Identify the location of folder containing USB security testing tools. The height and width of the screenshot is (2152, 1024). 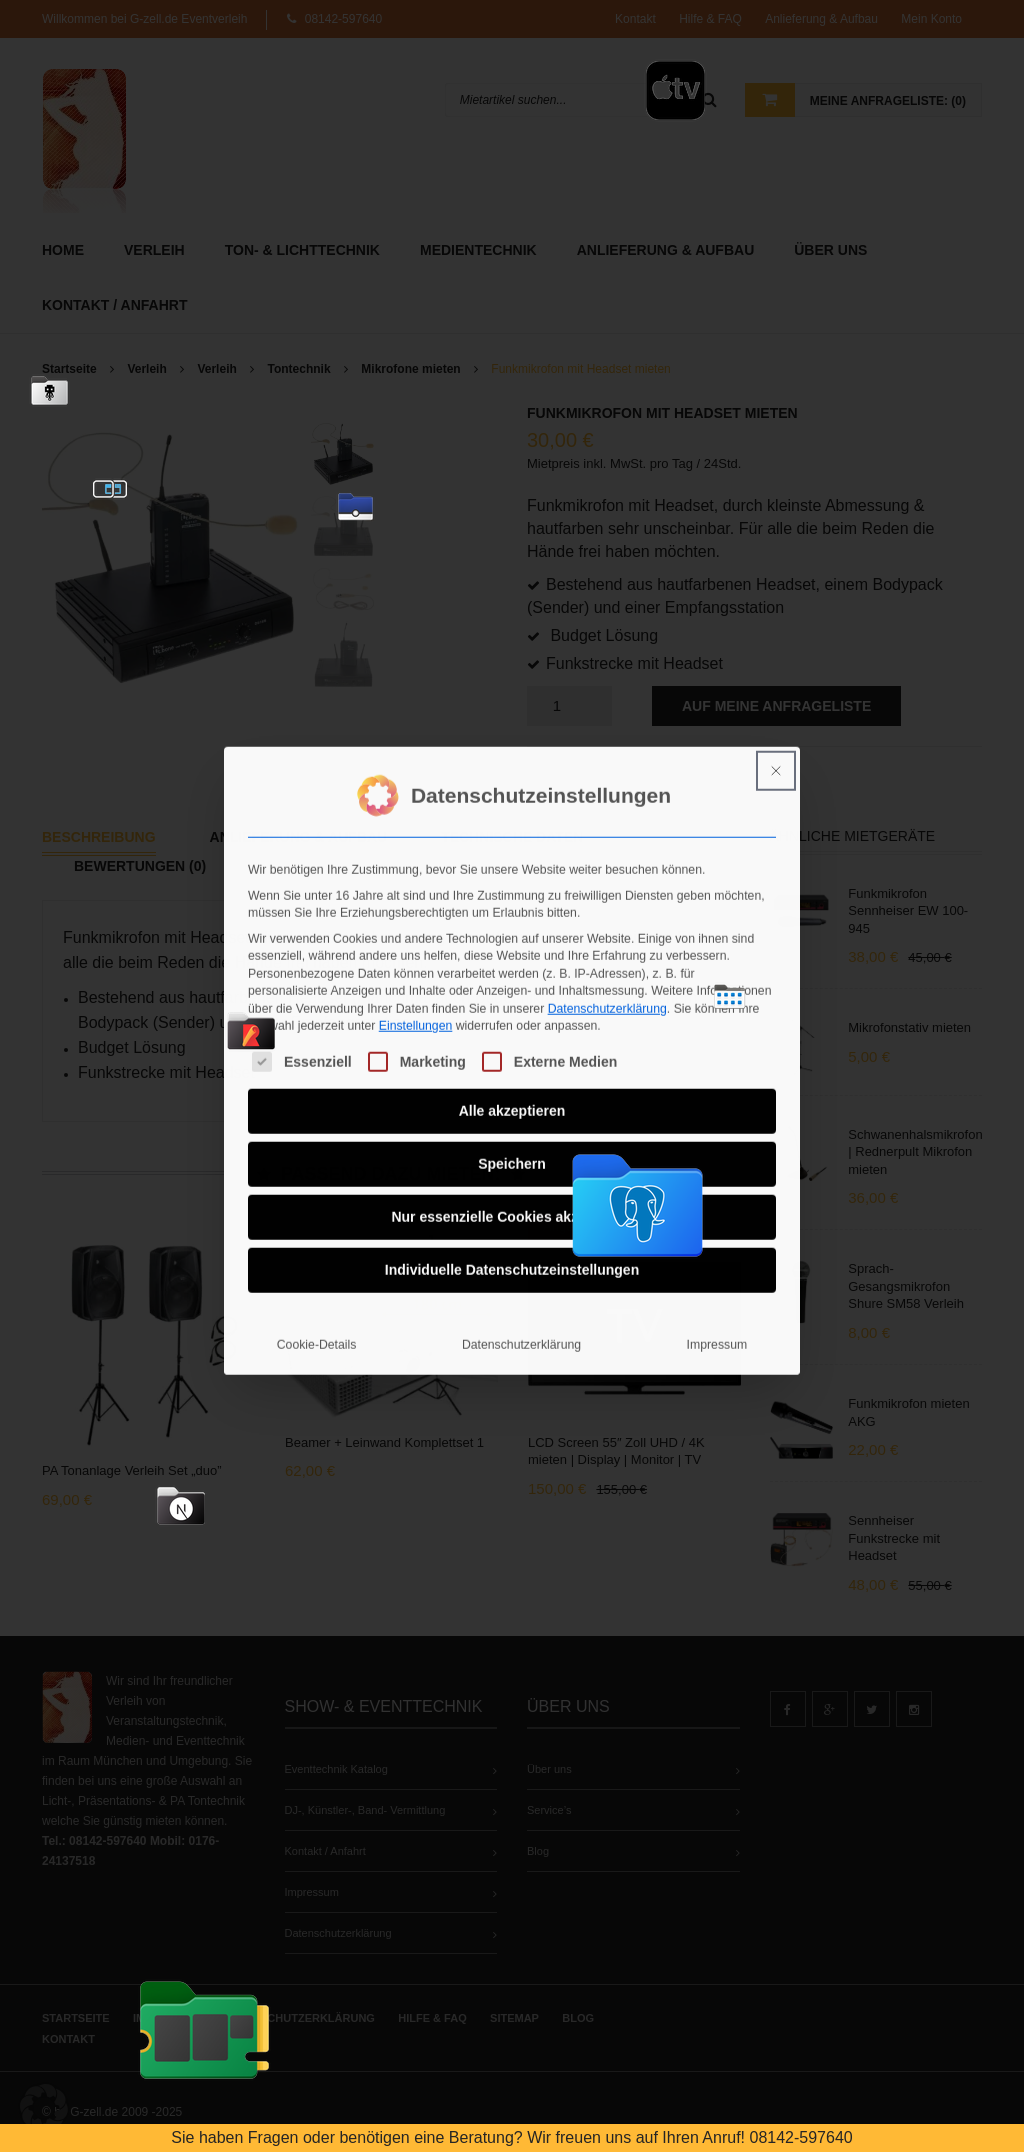
(49, 391).